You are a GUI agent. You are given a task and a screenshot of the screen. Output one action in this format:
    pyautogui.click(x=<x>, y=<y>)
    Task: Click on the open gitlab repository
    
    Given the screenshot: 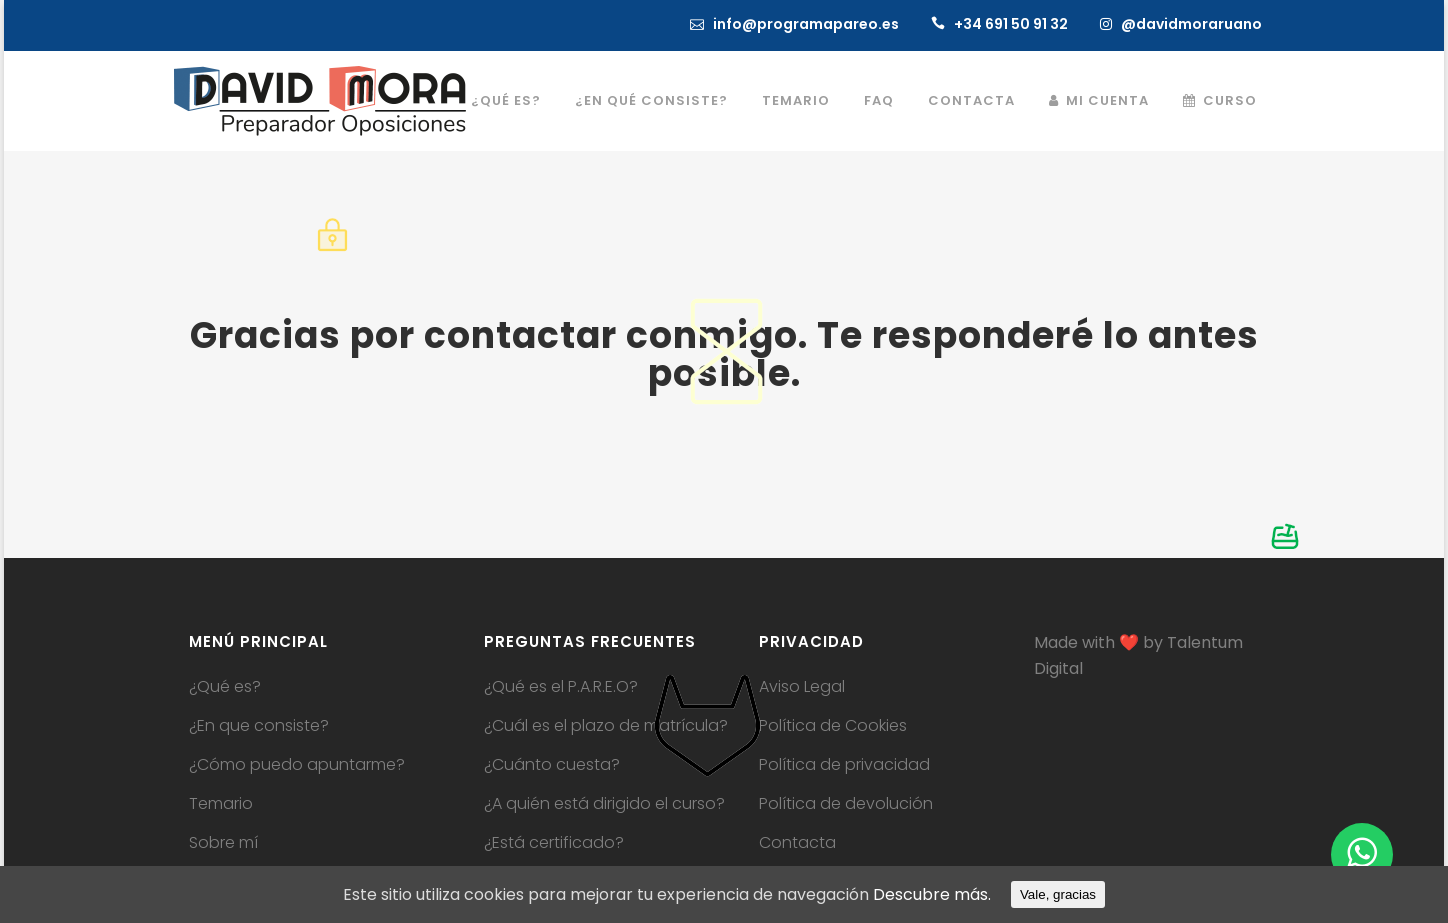 What is the action you would take?
    pyautogui.click(x=707, y=723)
    